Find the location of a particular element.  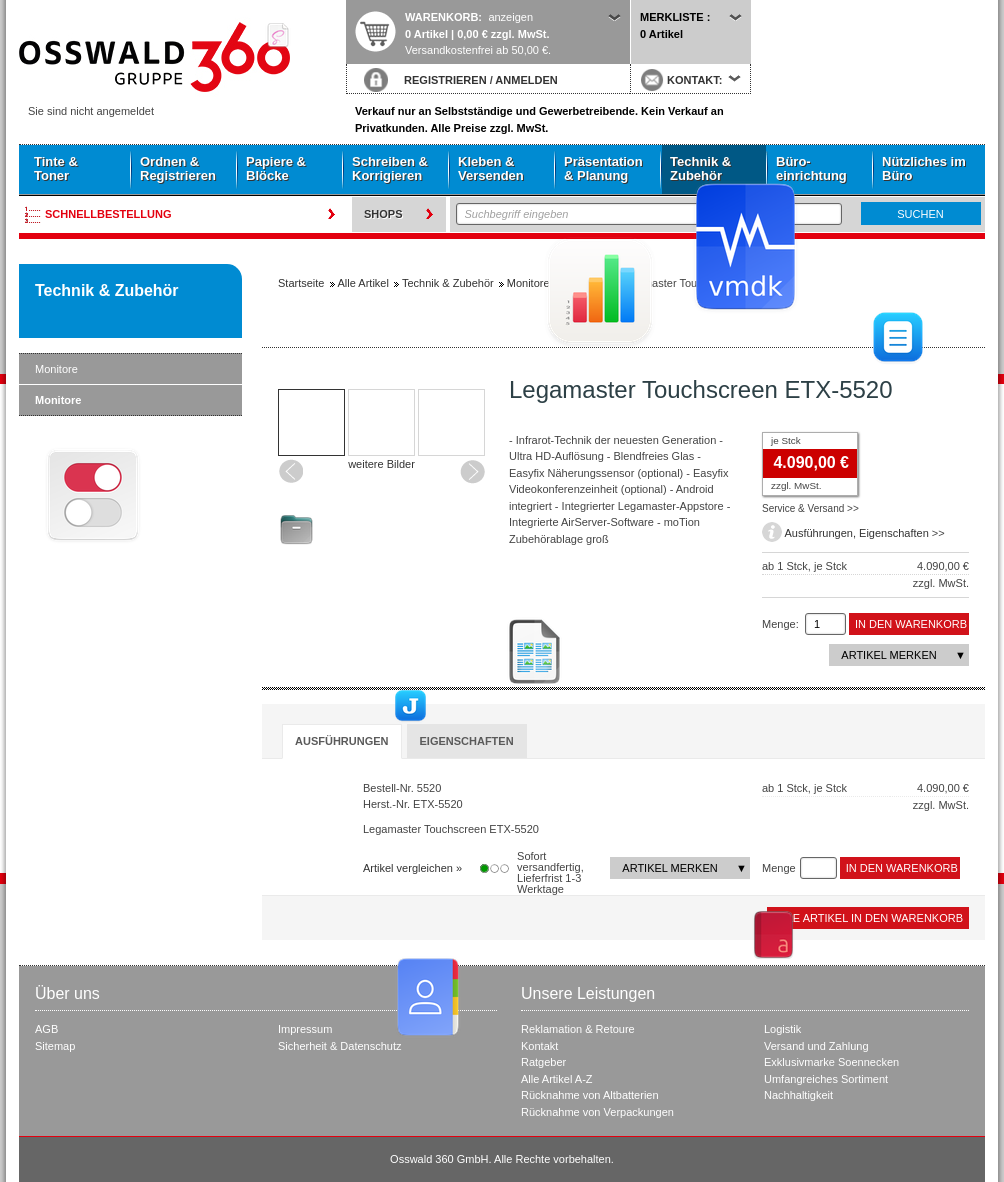

open the dictionary app is located at coordinates (773, 934).